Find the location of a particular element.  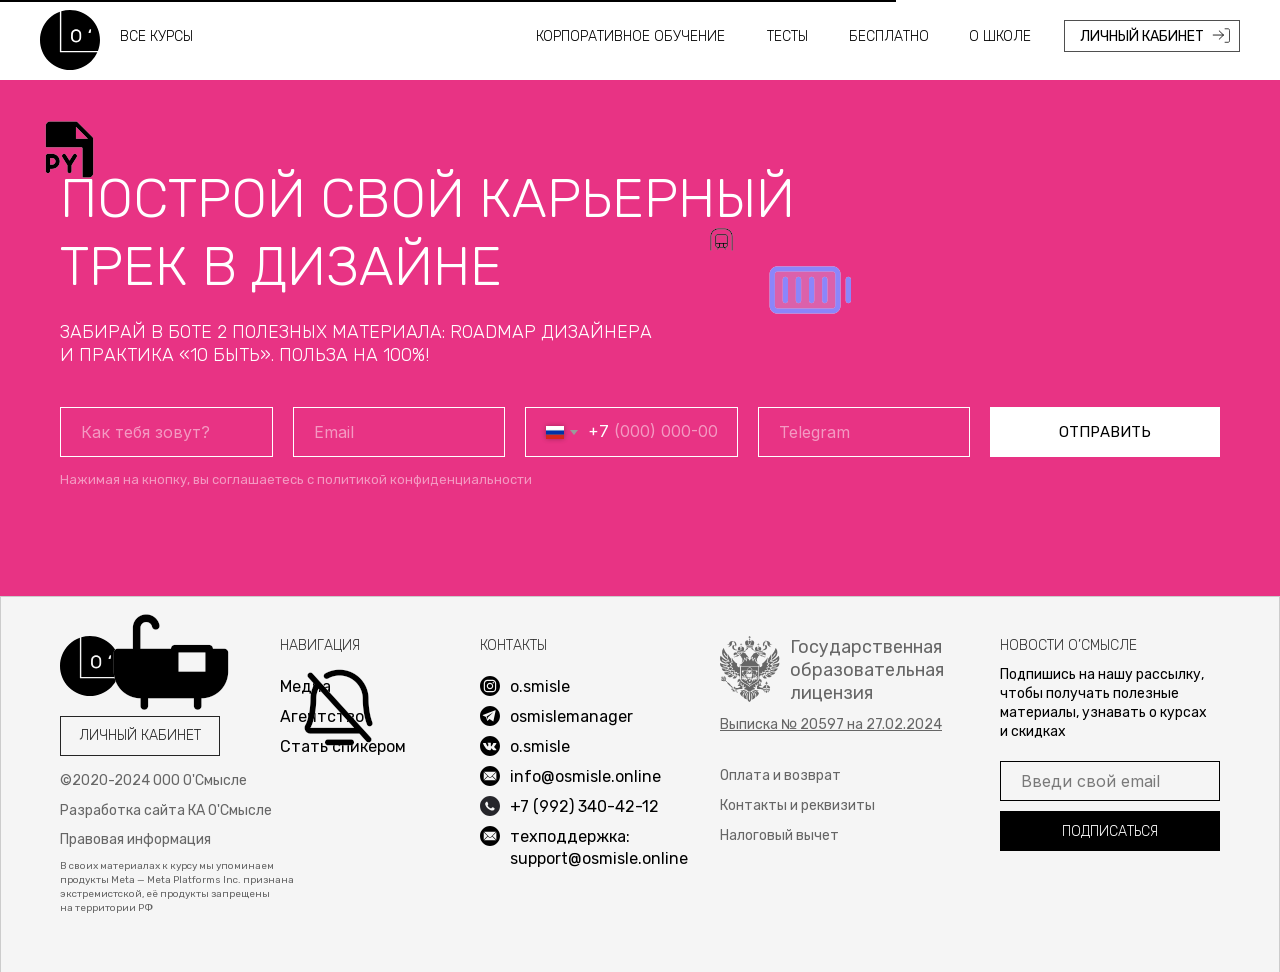

indicates full battery charge is located at coordinates (809, 290).